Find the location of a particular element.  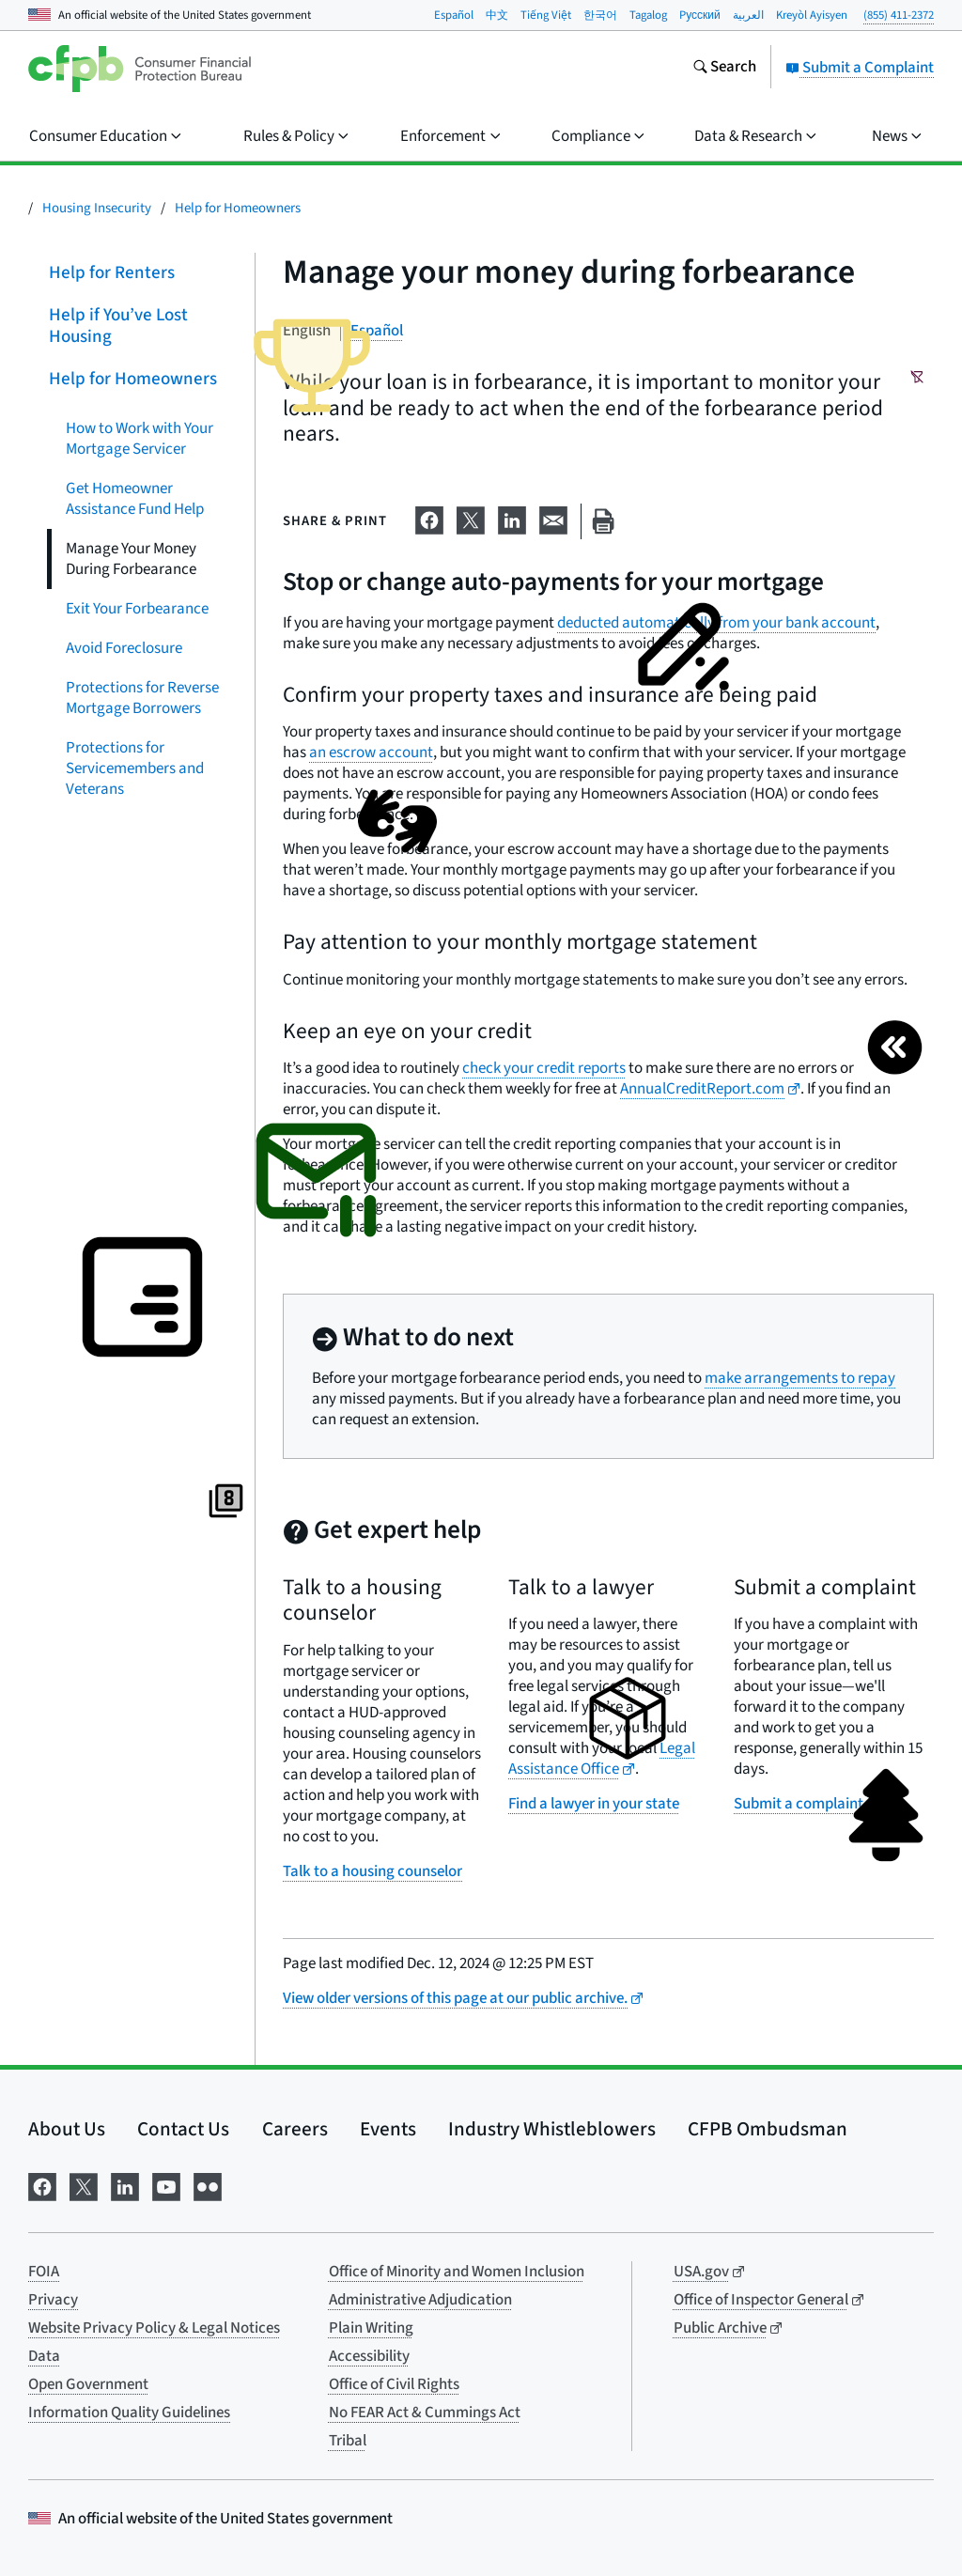

edit or apply a discount code is located at coordinates (681, 643).